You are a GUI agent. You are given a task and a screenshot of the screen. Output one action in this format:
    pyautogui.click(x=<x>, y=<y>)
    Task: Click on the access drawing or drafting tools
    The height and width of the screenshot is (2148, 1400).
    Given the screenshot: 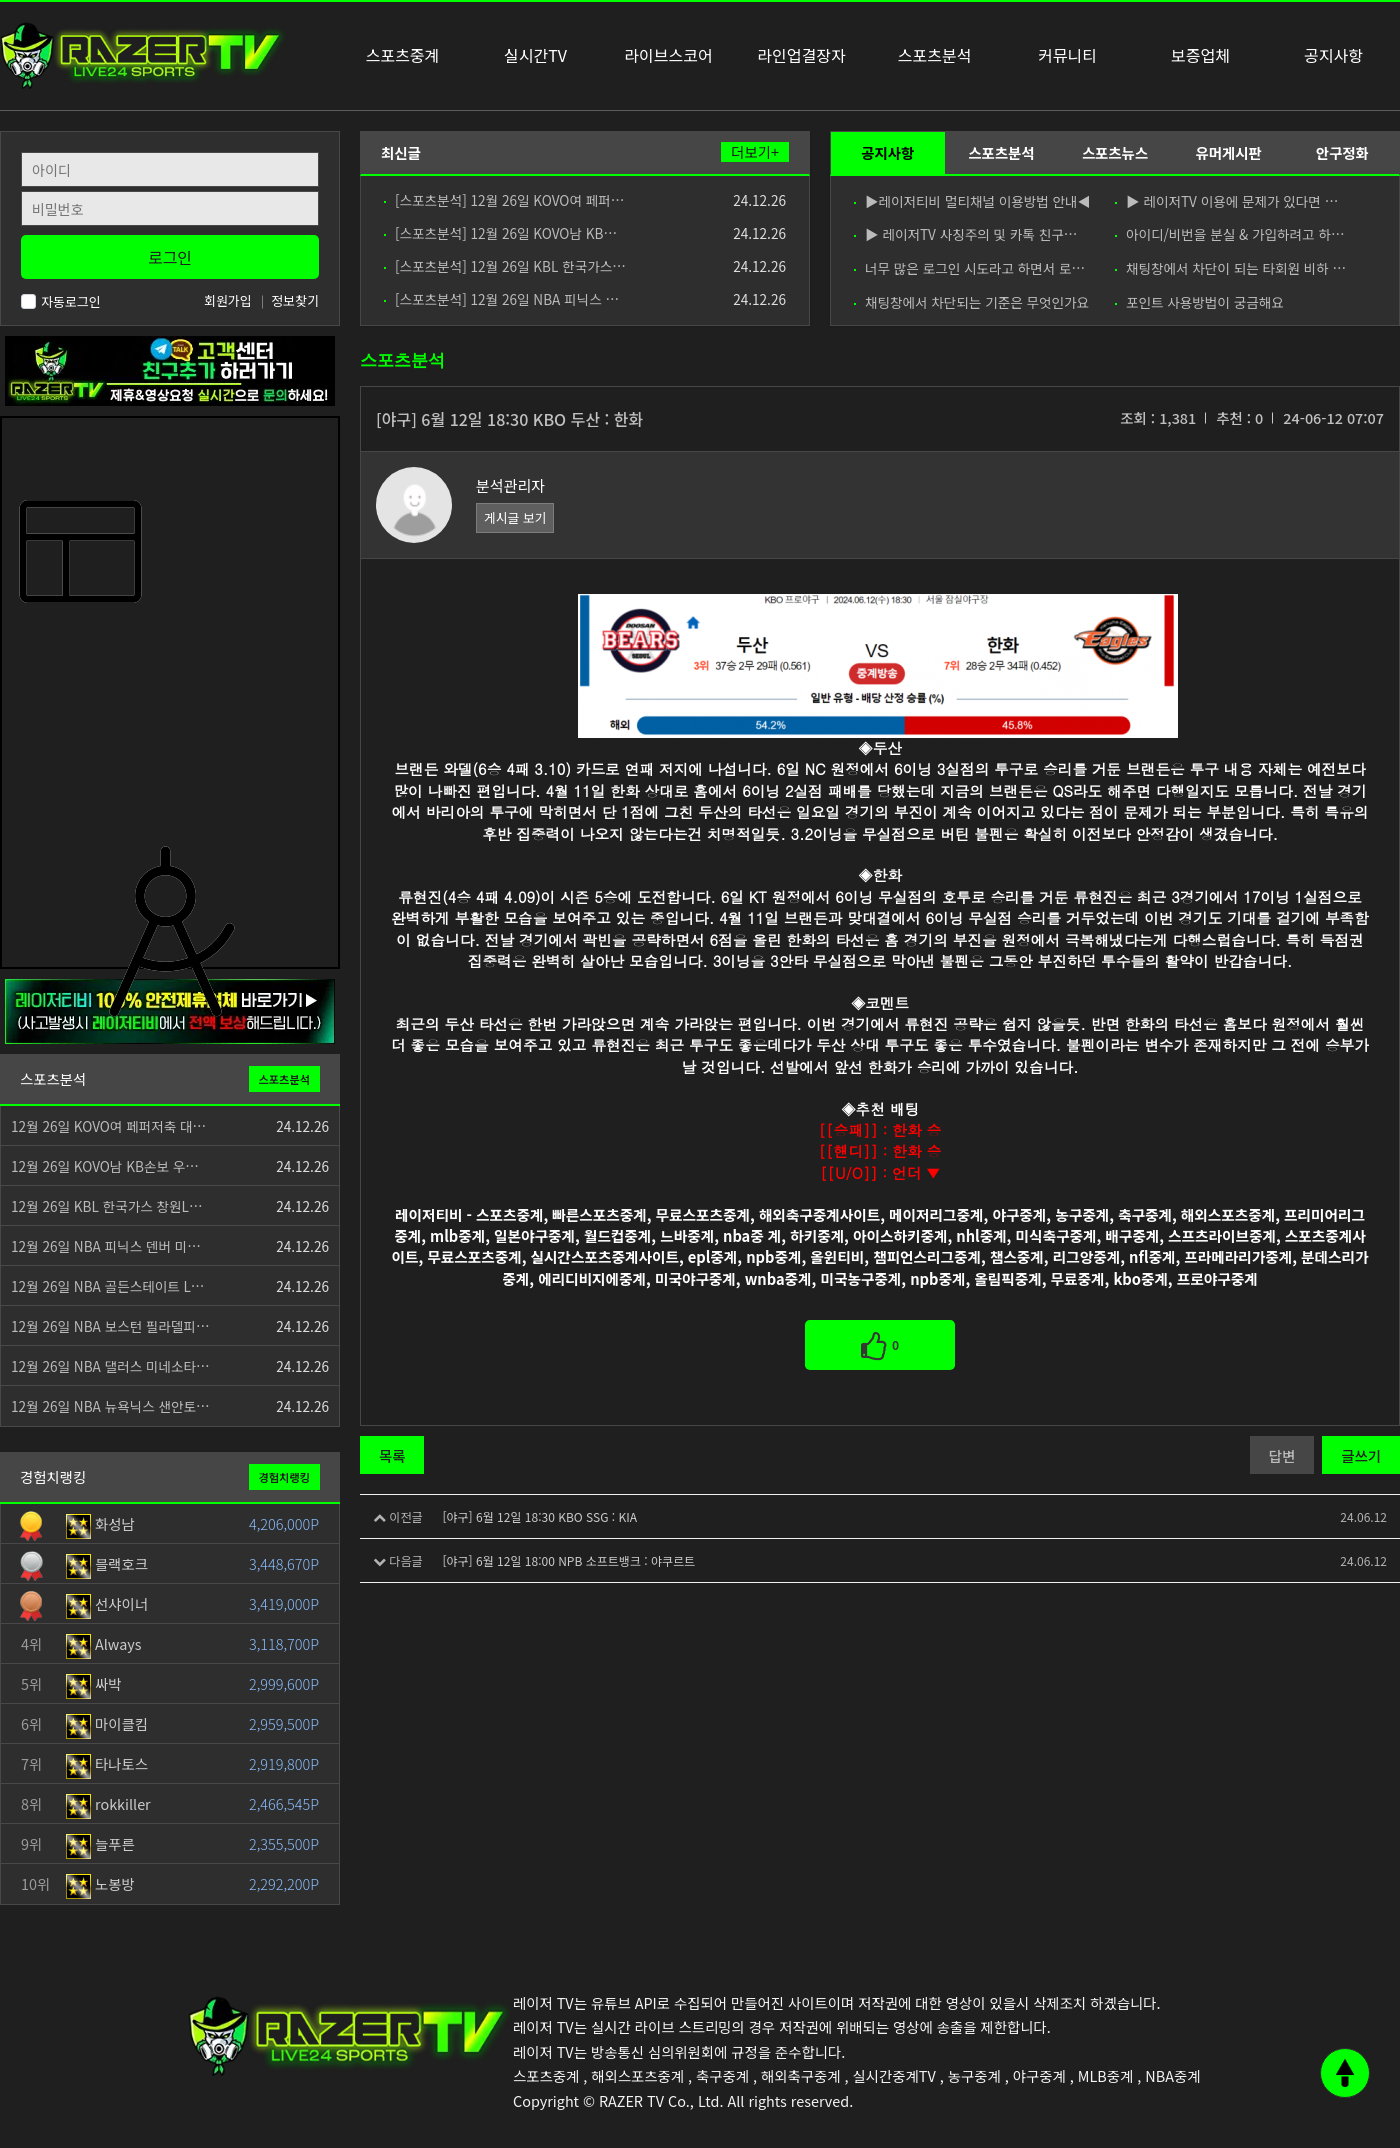 What is the action you would take?
    pyautogui.click(x=165, y=934)
    